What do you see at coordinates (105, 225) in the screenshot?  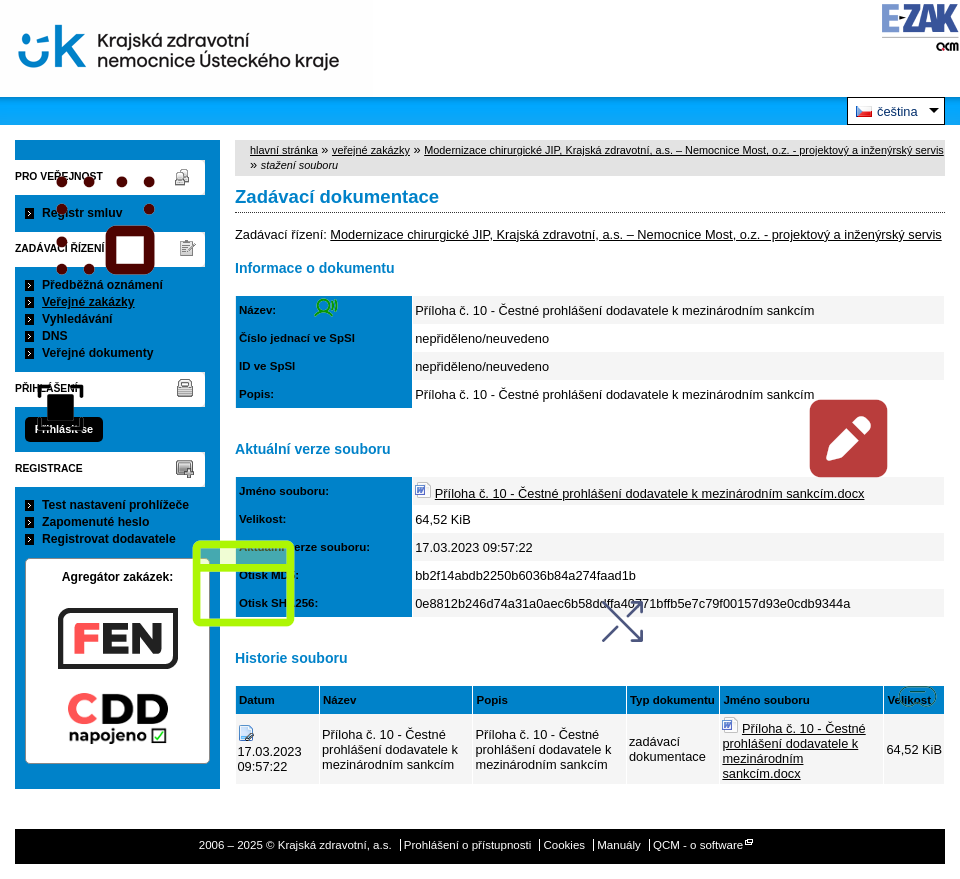 I see `align element to bottom-right corner` at bounding box center [105, 225].